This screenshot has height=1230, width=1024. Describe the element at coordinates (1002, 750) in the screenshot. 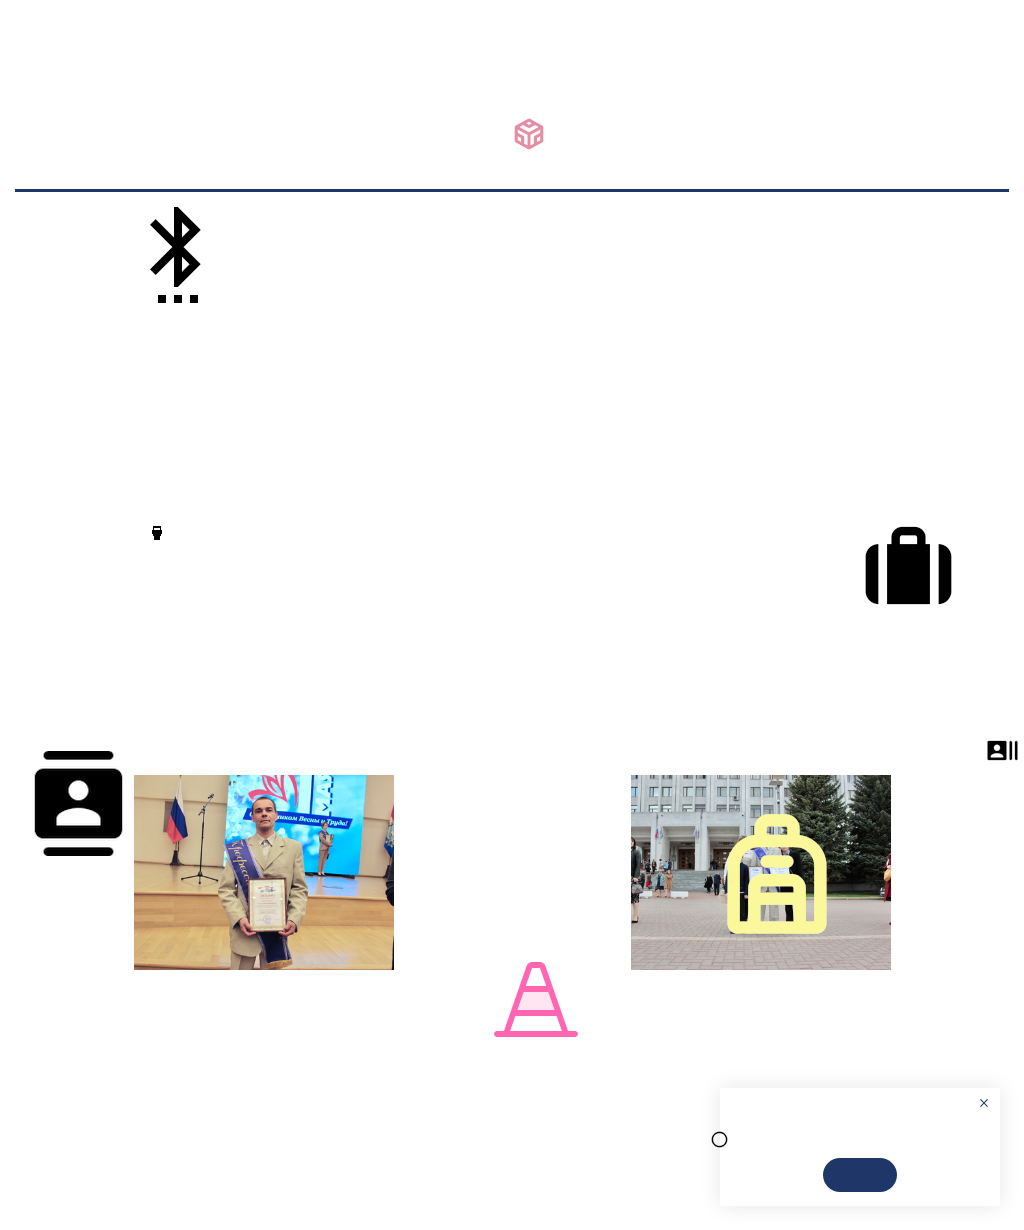

I see `view recently contacted people` at that location.